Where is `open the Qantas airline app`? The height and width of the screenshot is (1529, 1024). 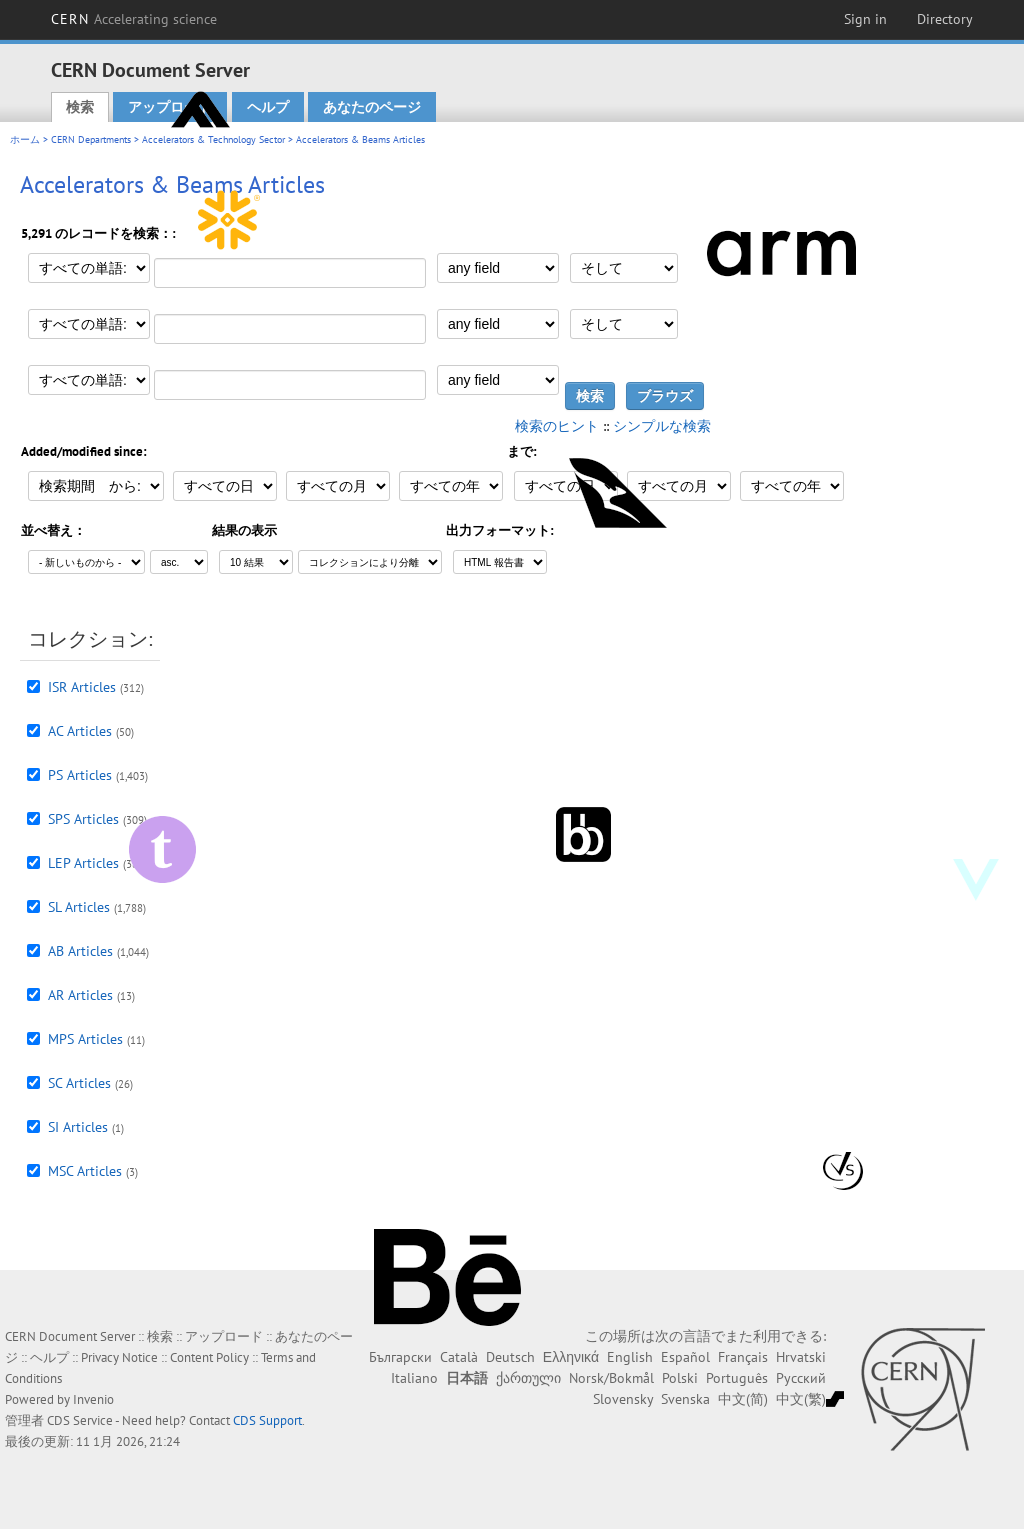
open the Qantas airline app is located at coordinates (618, 493).